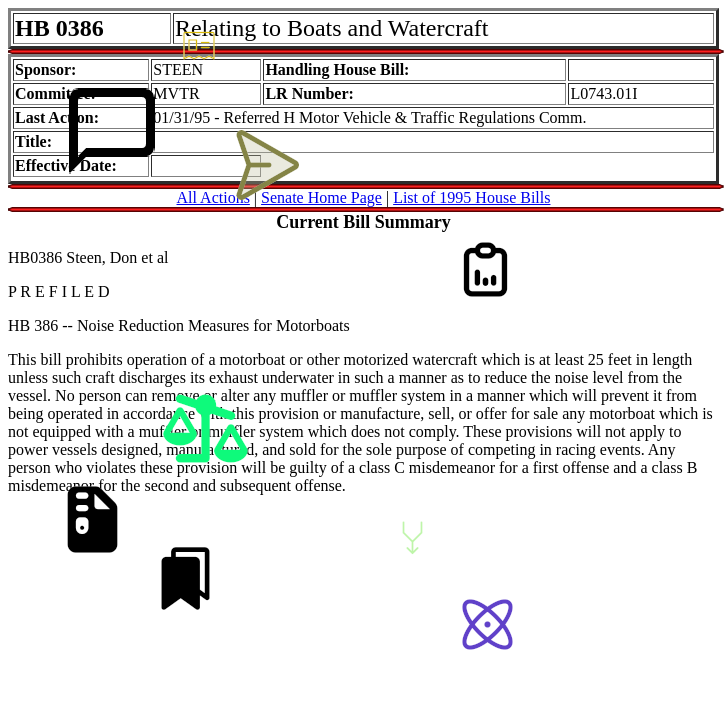  I want to click on view clipboard with data or statistics, so click(485, 269).